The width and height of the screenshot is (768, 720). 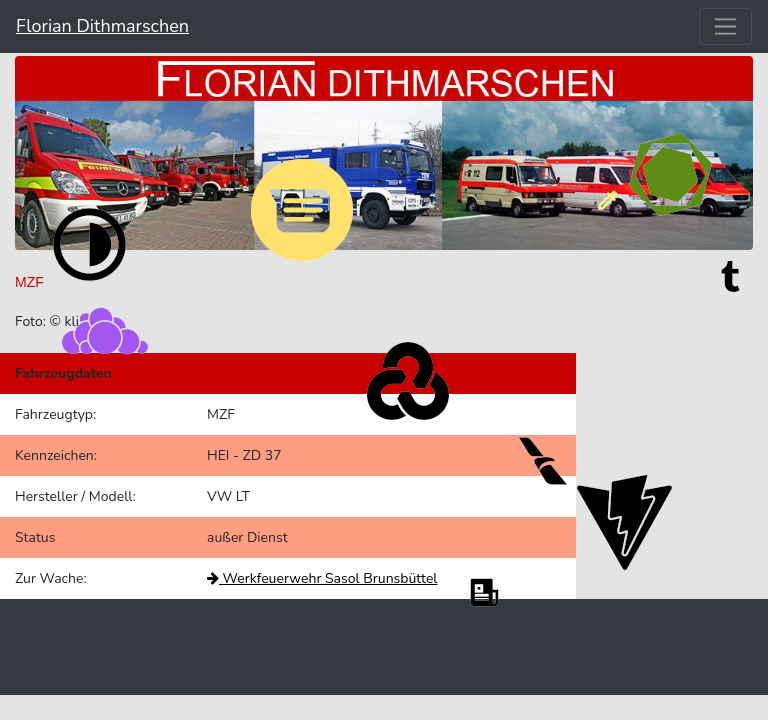 I want to click on adjust display contrast settings, so click(x=89, y=244).